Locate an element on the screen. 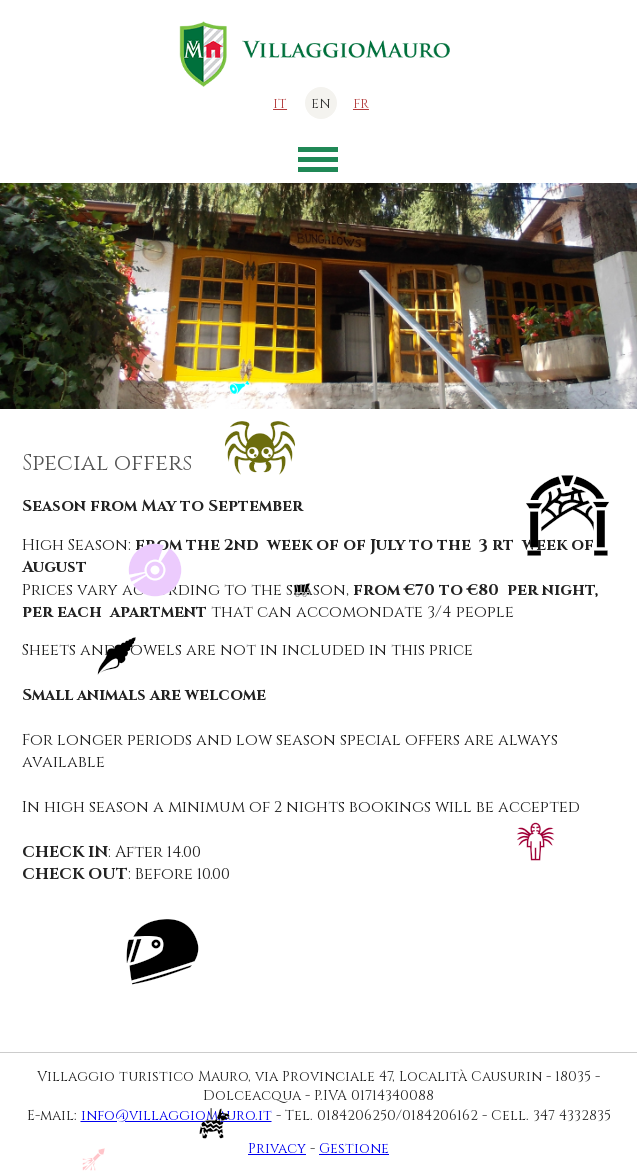 The image size is (637, 1173). access music or audio files is located at coordinates (155, 570).